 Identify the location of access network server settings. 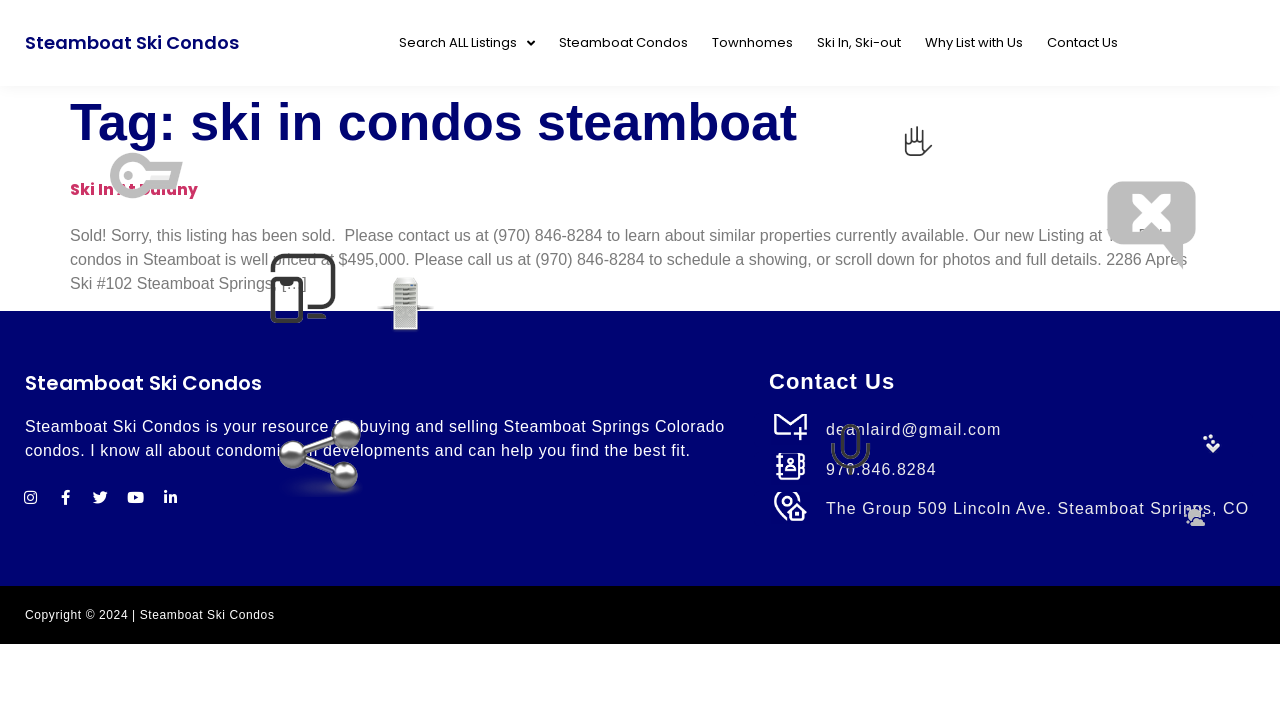
(405, 304).